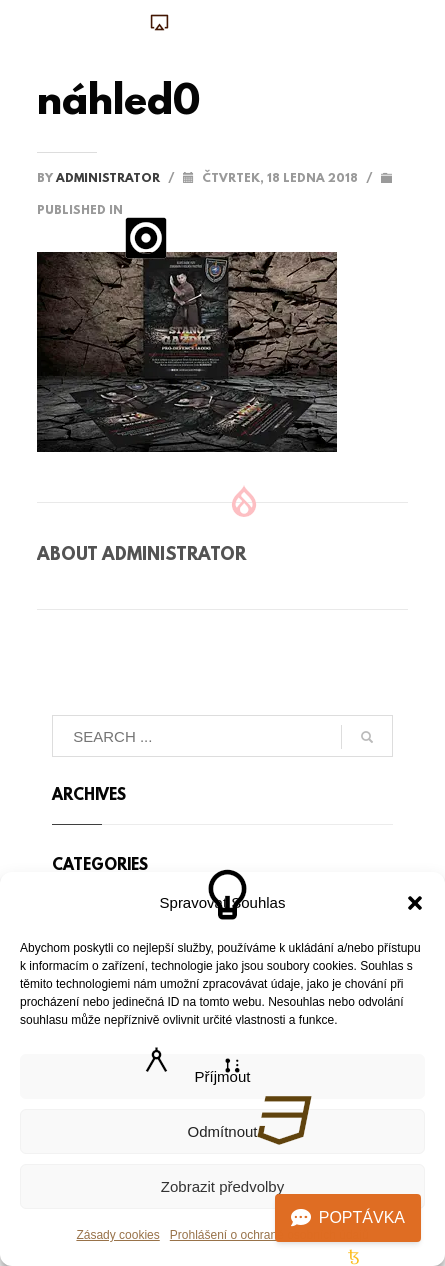  I want to click on adjust speaker or audio output settings, so click(146, 238).